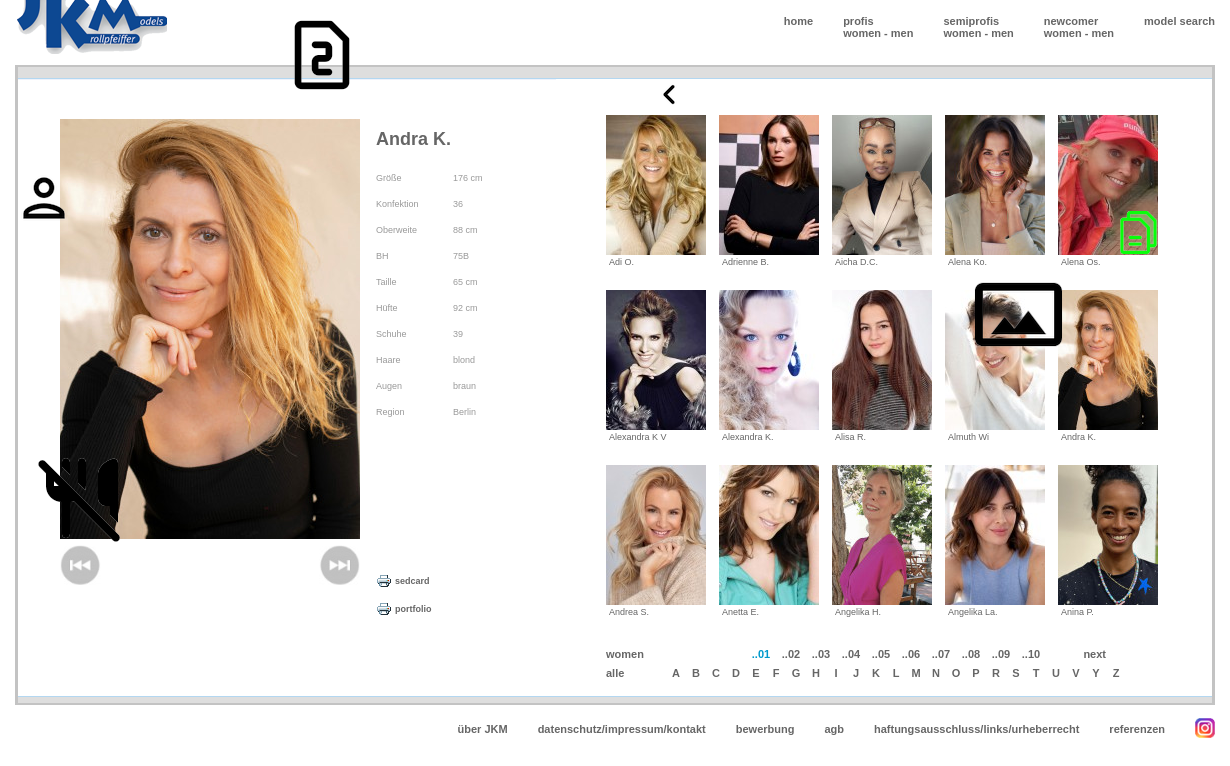  Describe the element at coordinates (44, 198) in the screenshot. I see `view your profile` at that location.